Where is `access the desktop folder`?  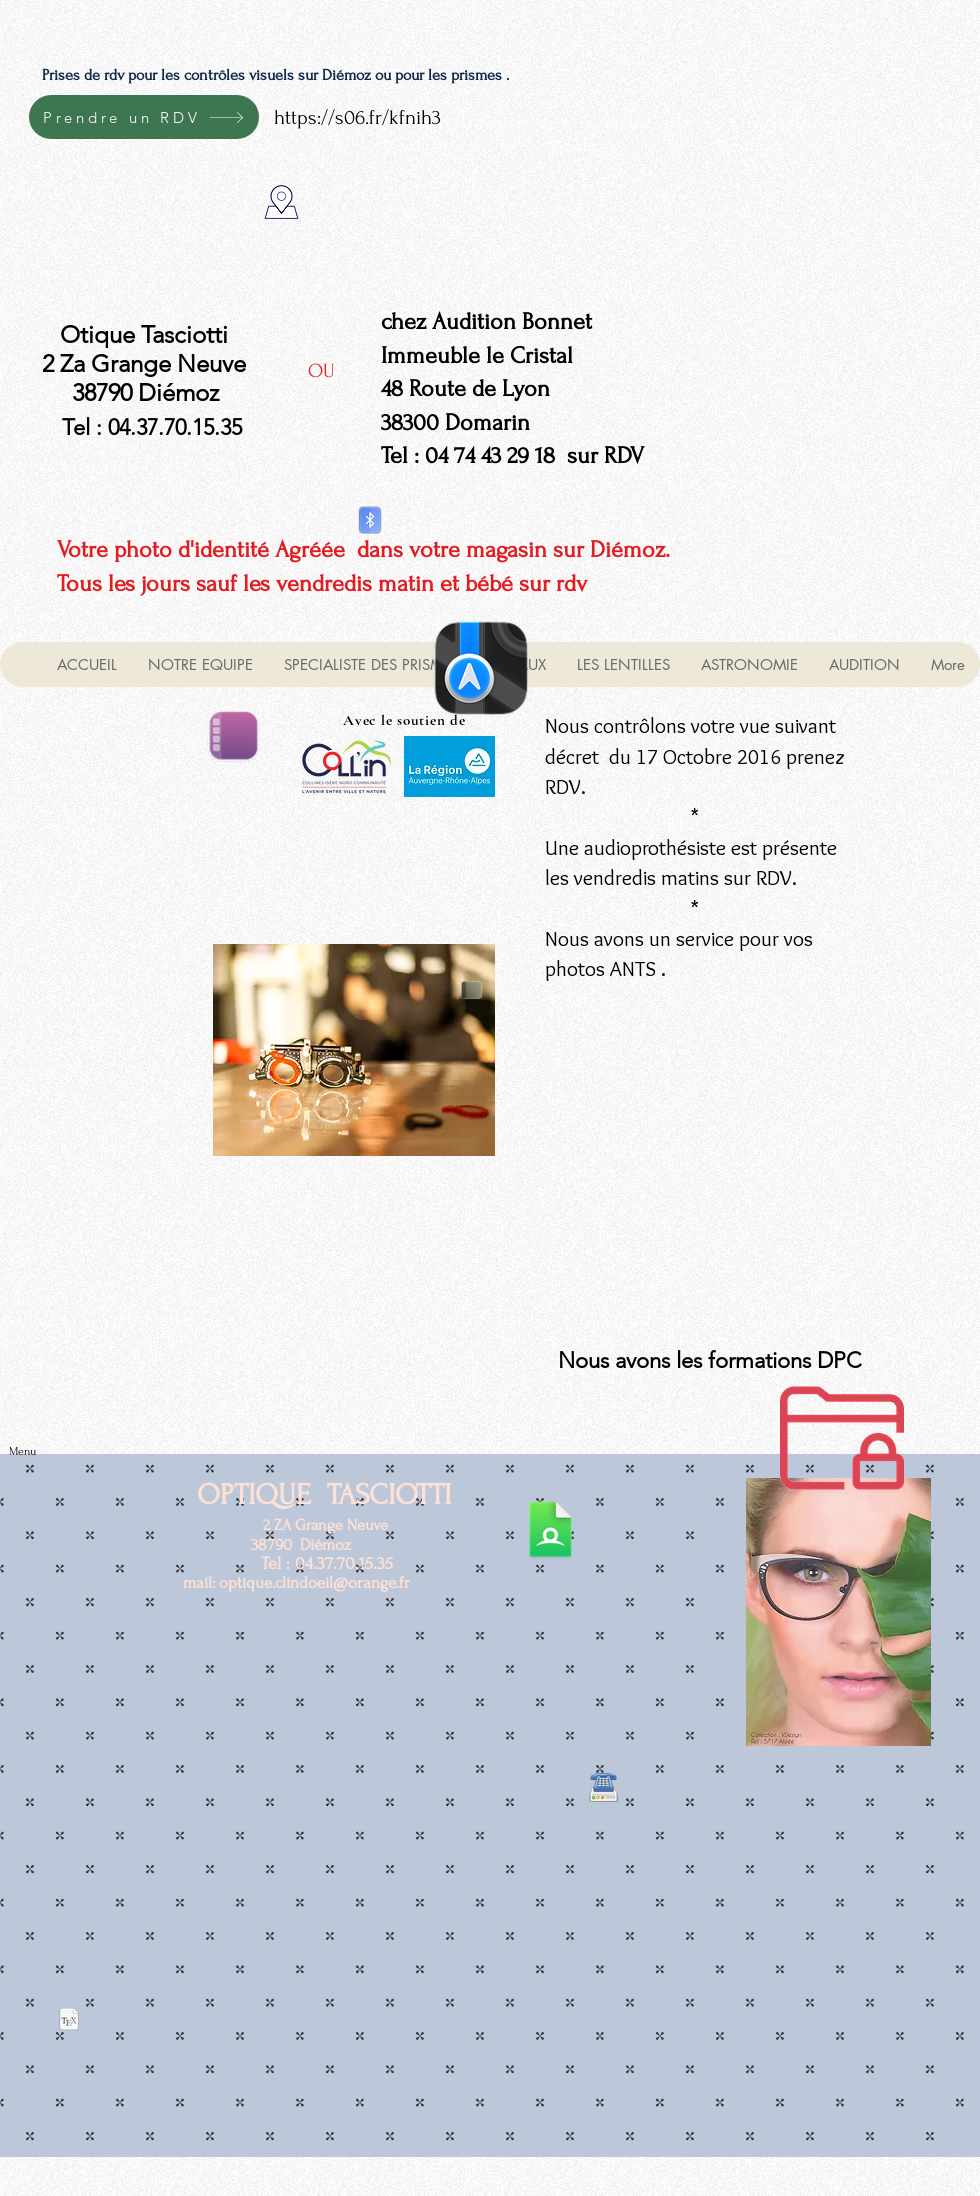
access the desktop folder is located at coordinates (471, 989).